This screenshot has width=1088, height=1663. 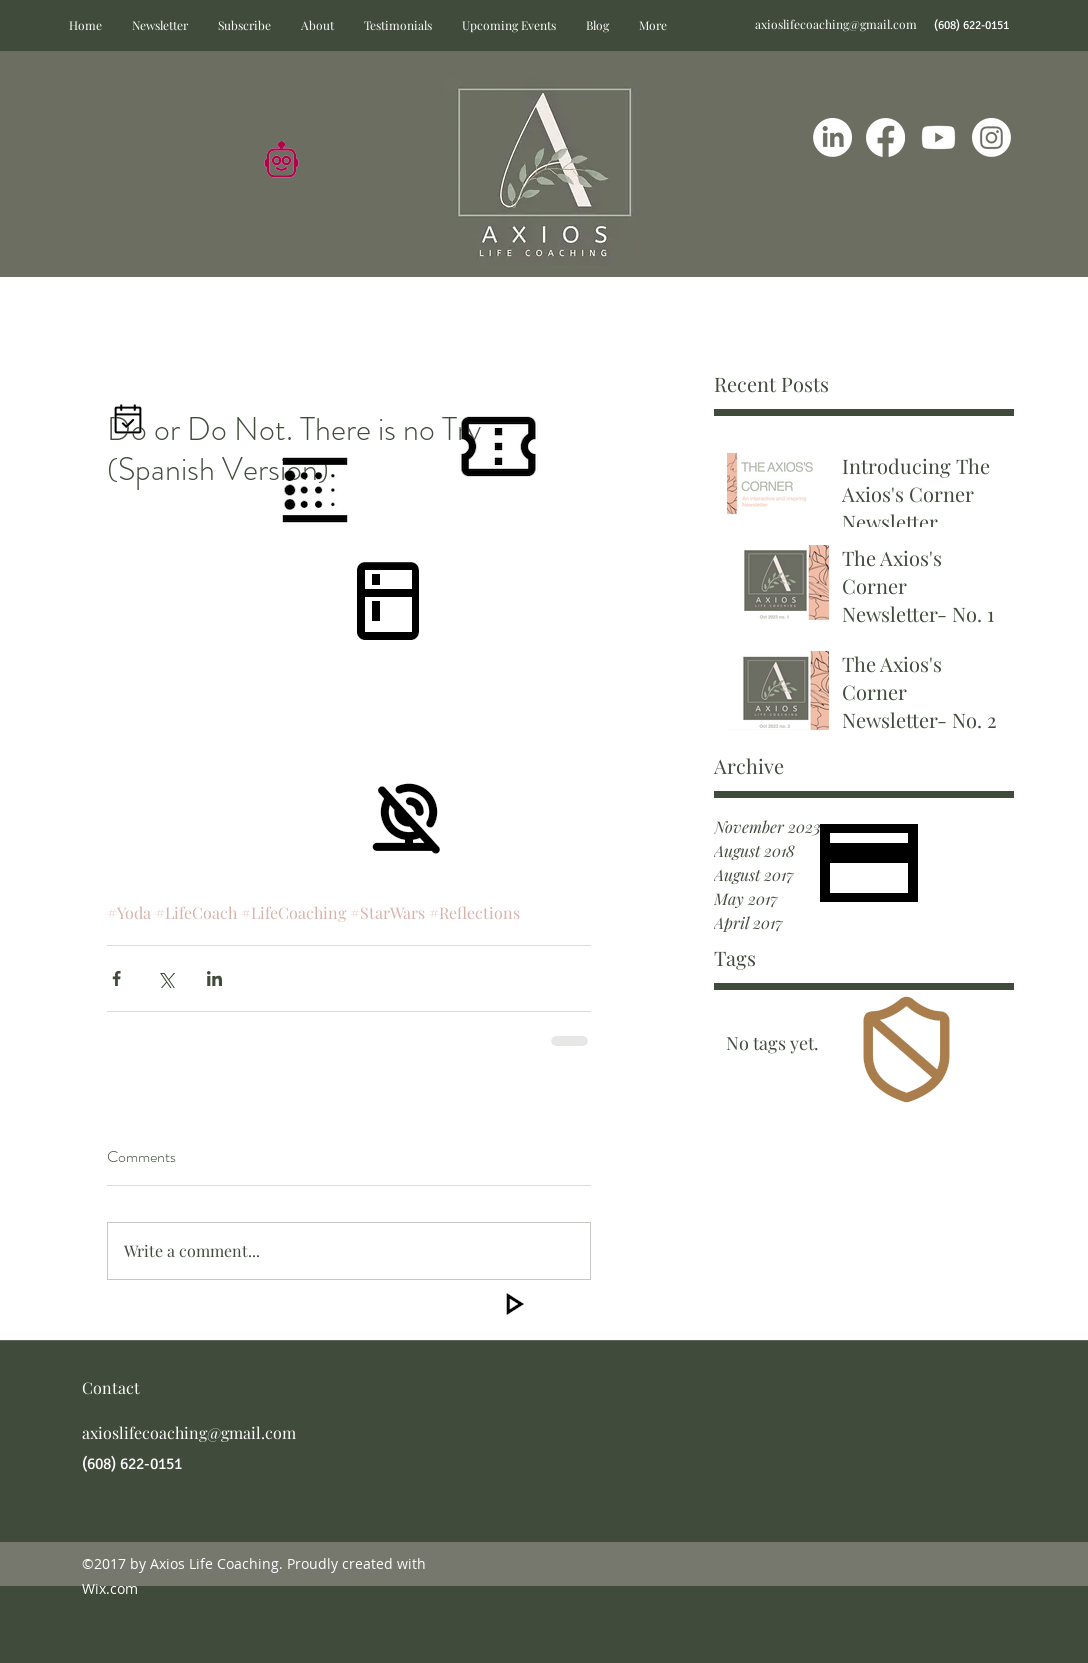 What do you see at coordinates (869, 863) in the screenshot?
I see `access payment methods` at bounding box center [869, 863].